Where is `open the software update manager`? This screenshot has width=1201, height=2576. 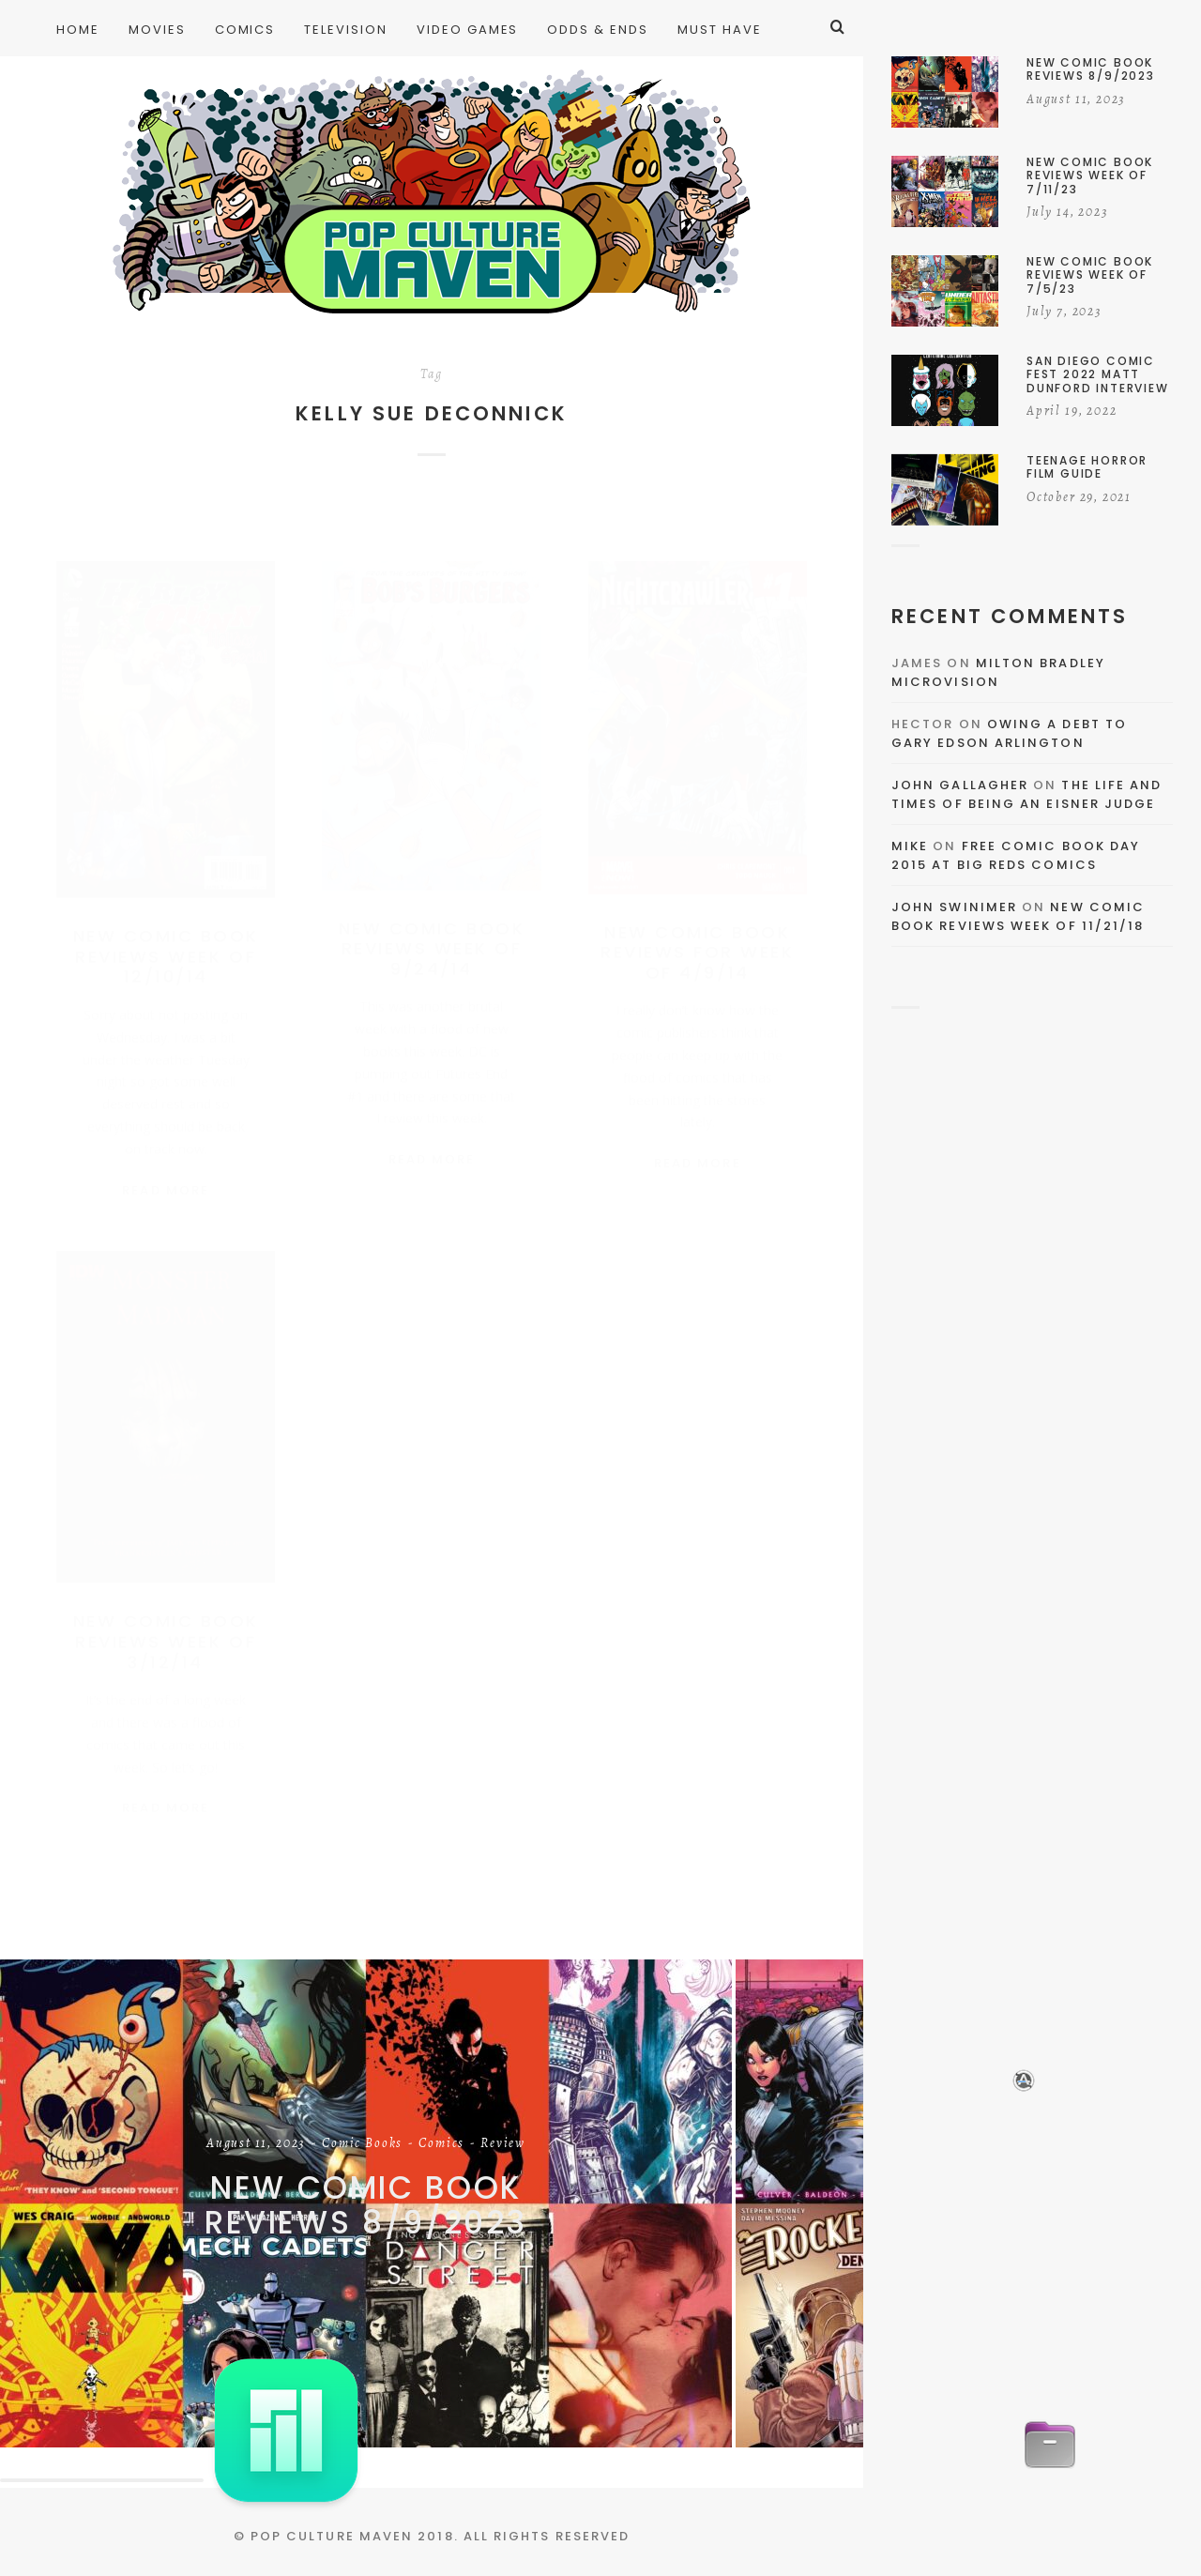 open the software update manager is located at coordinates (1024, 2081).